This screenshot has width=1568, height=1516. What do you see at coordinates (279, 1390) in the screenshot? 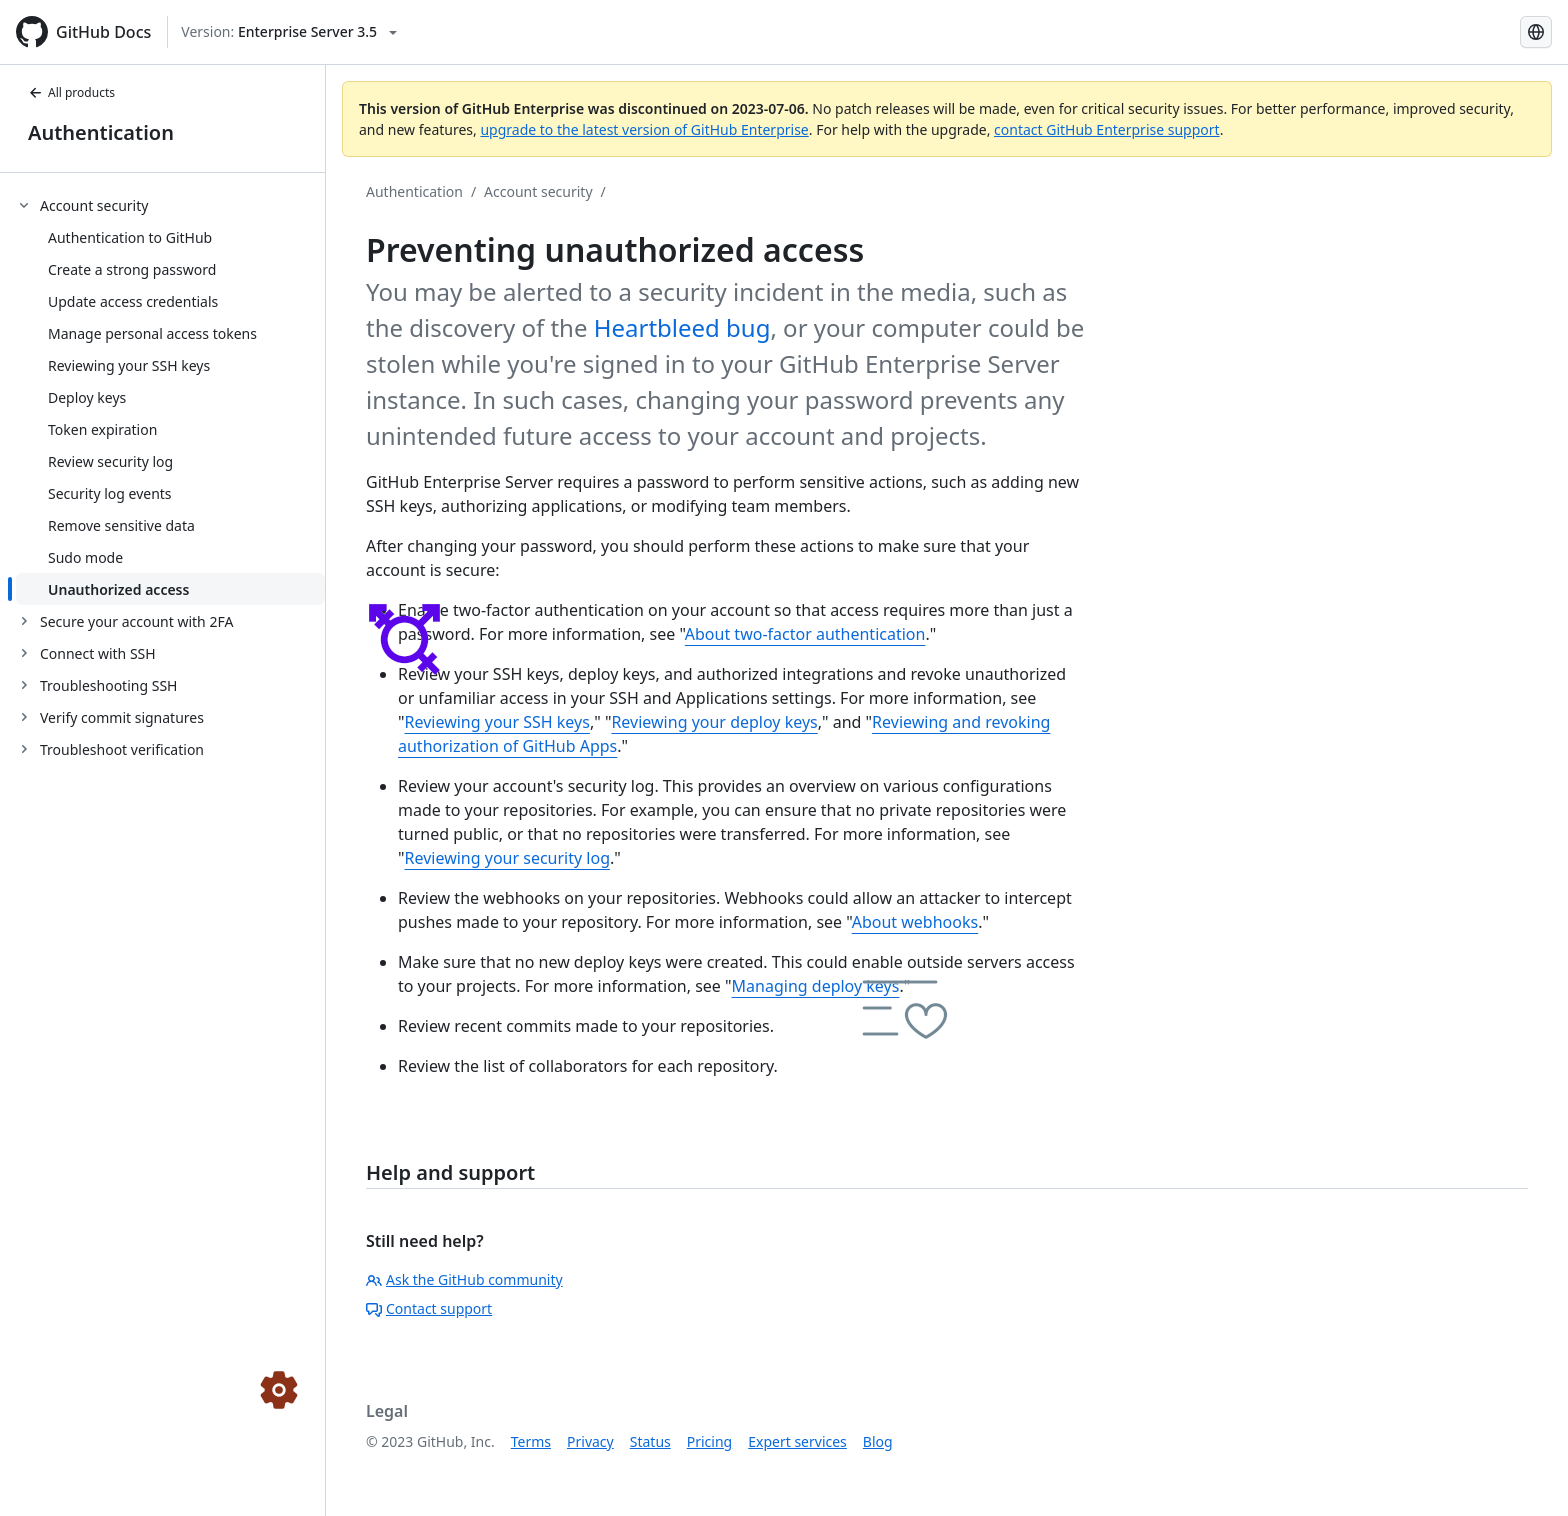
I see `open settings menu` at bounding box center [279, 1390].